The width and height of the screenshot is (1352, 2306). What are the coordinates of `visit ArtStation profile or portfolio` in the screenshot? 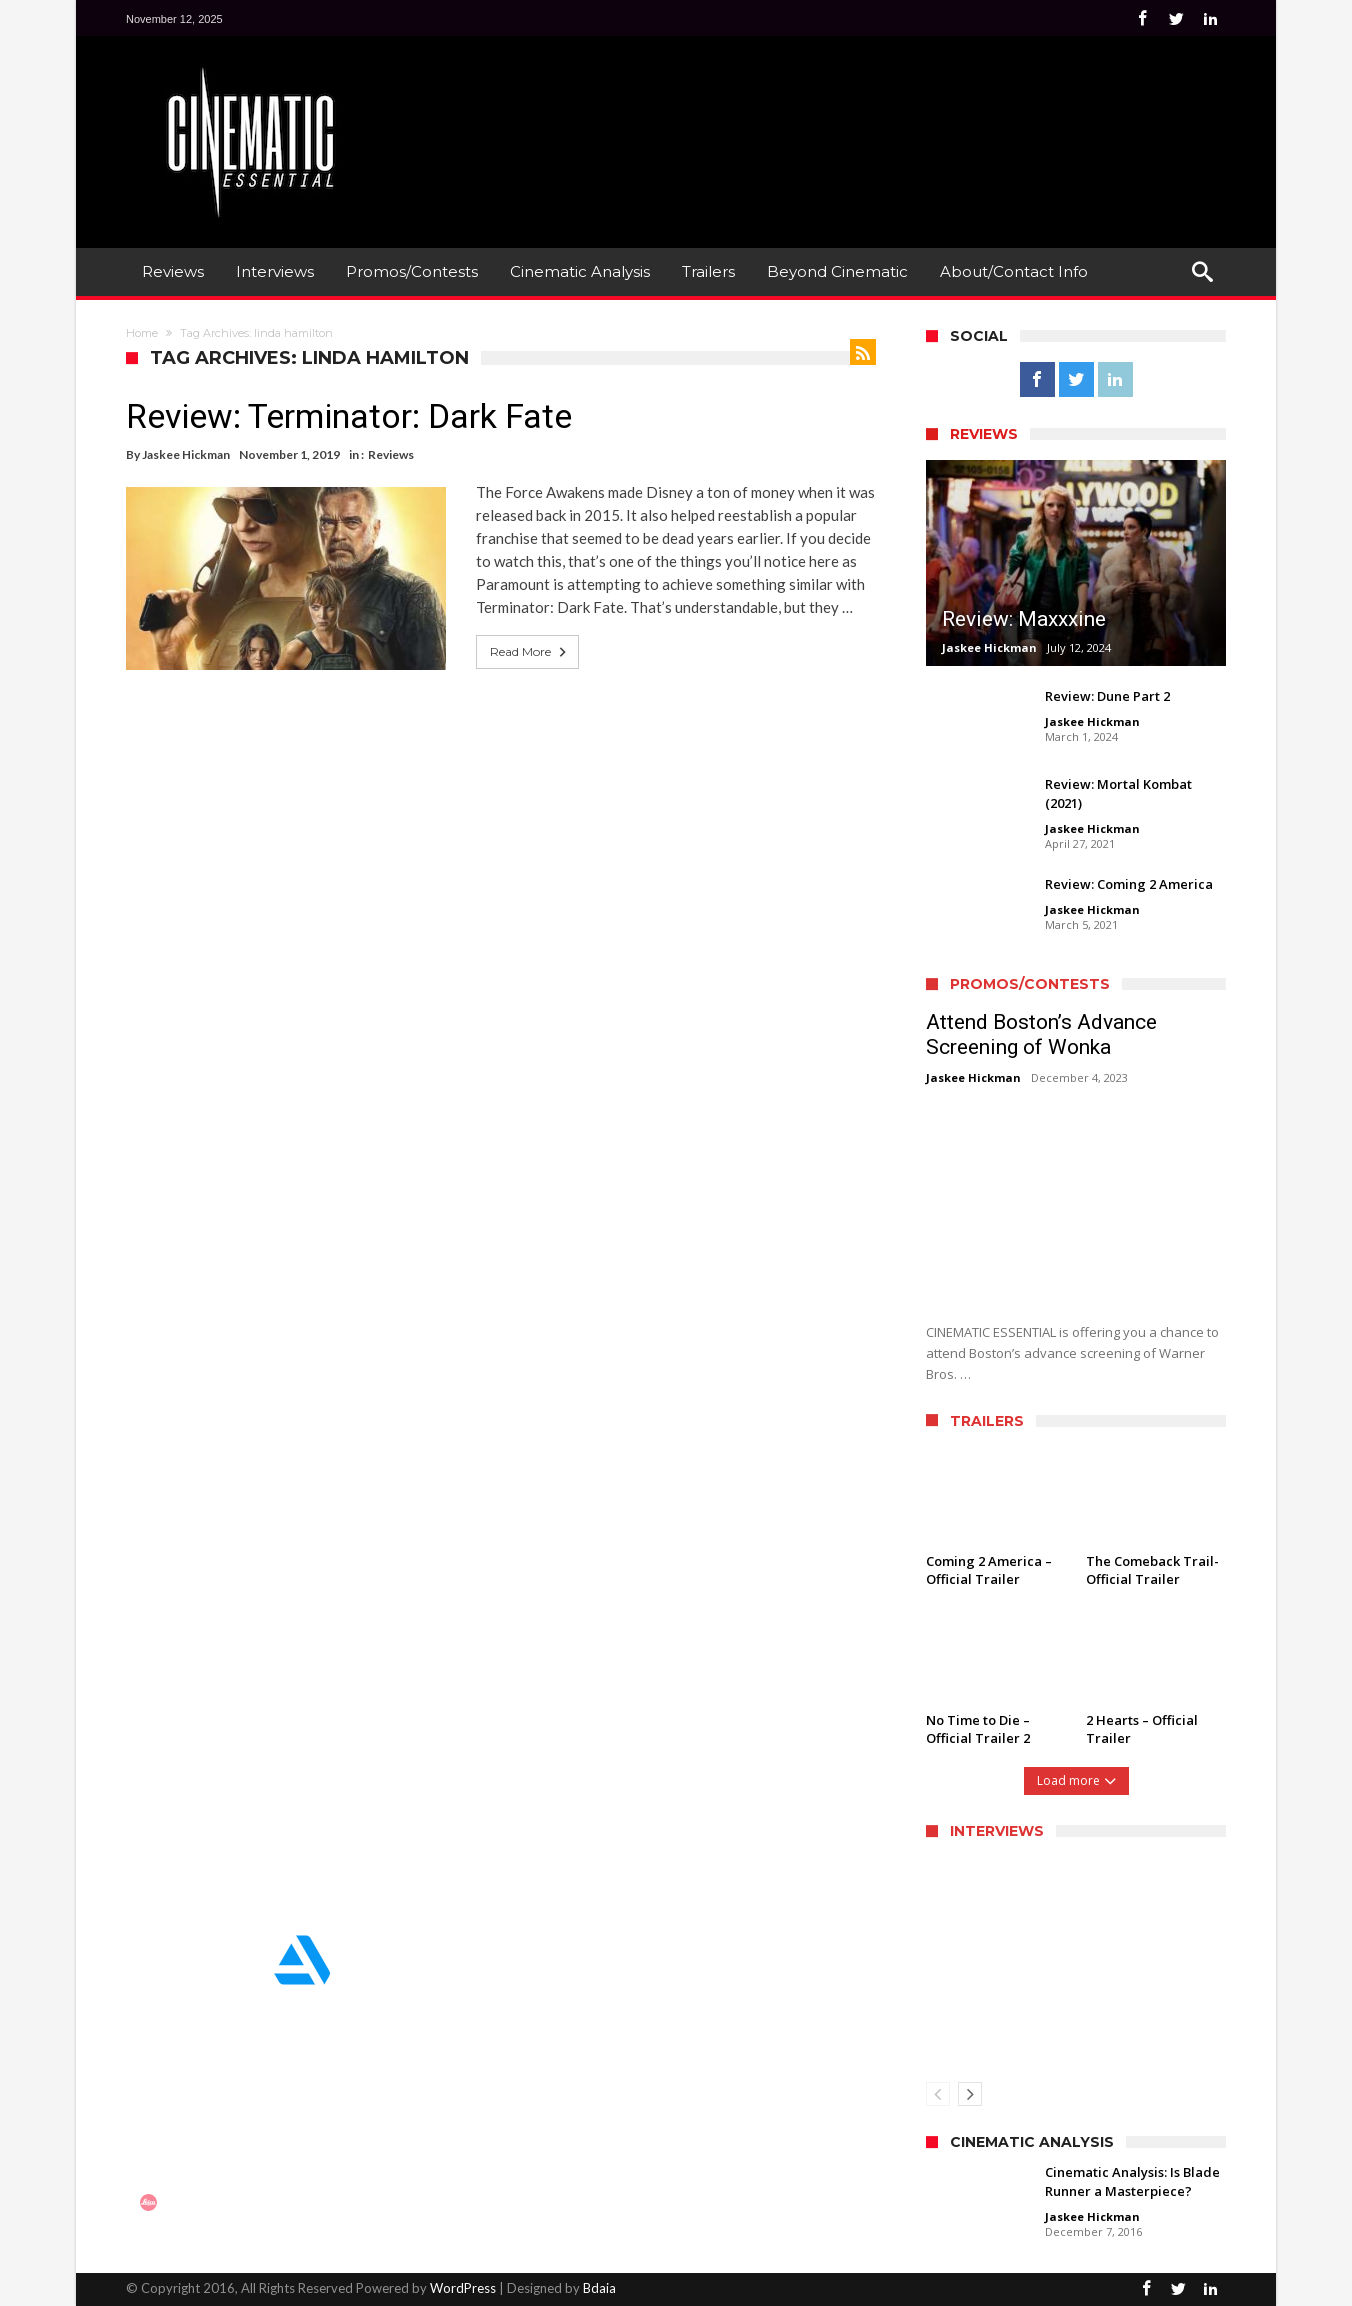 It's located at (302, 1960).